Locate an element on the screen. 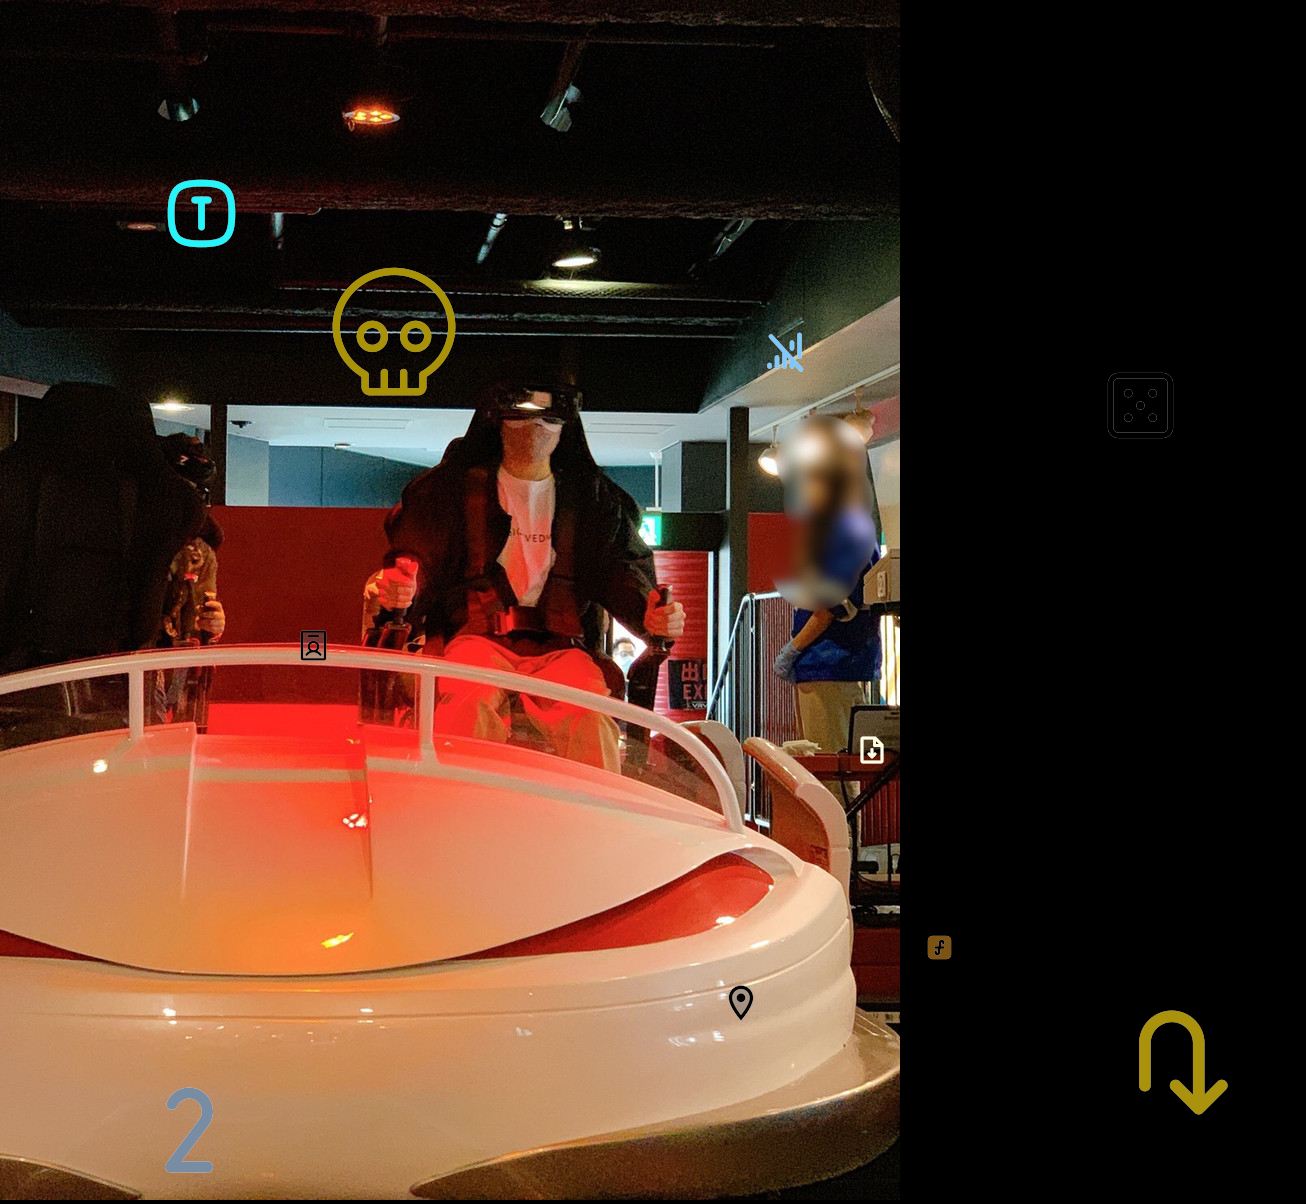 The height and width of the screenshot is (1204, 1306). view current location on map is located at coordinates (741, 1003).